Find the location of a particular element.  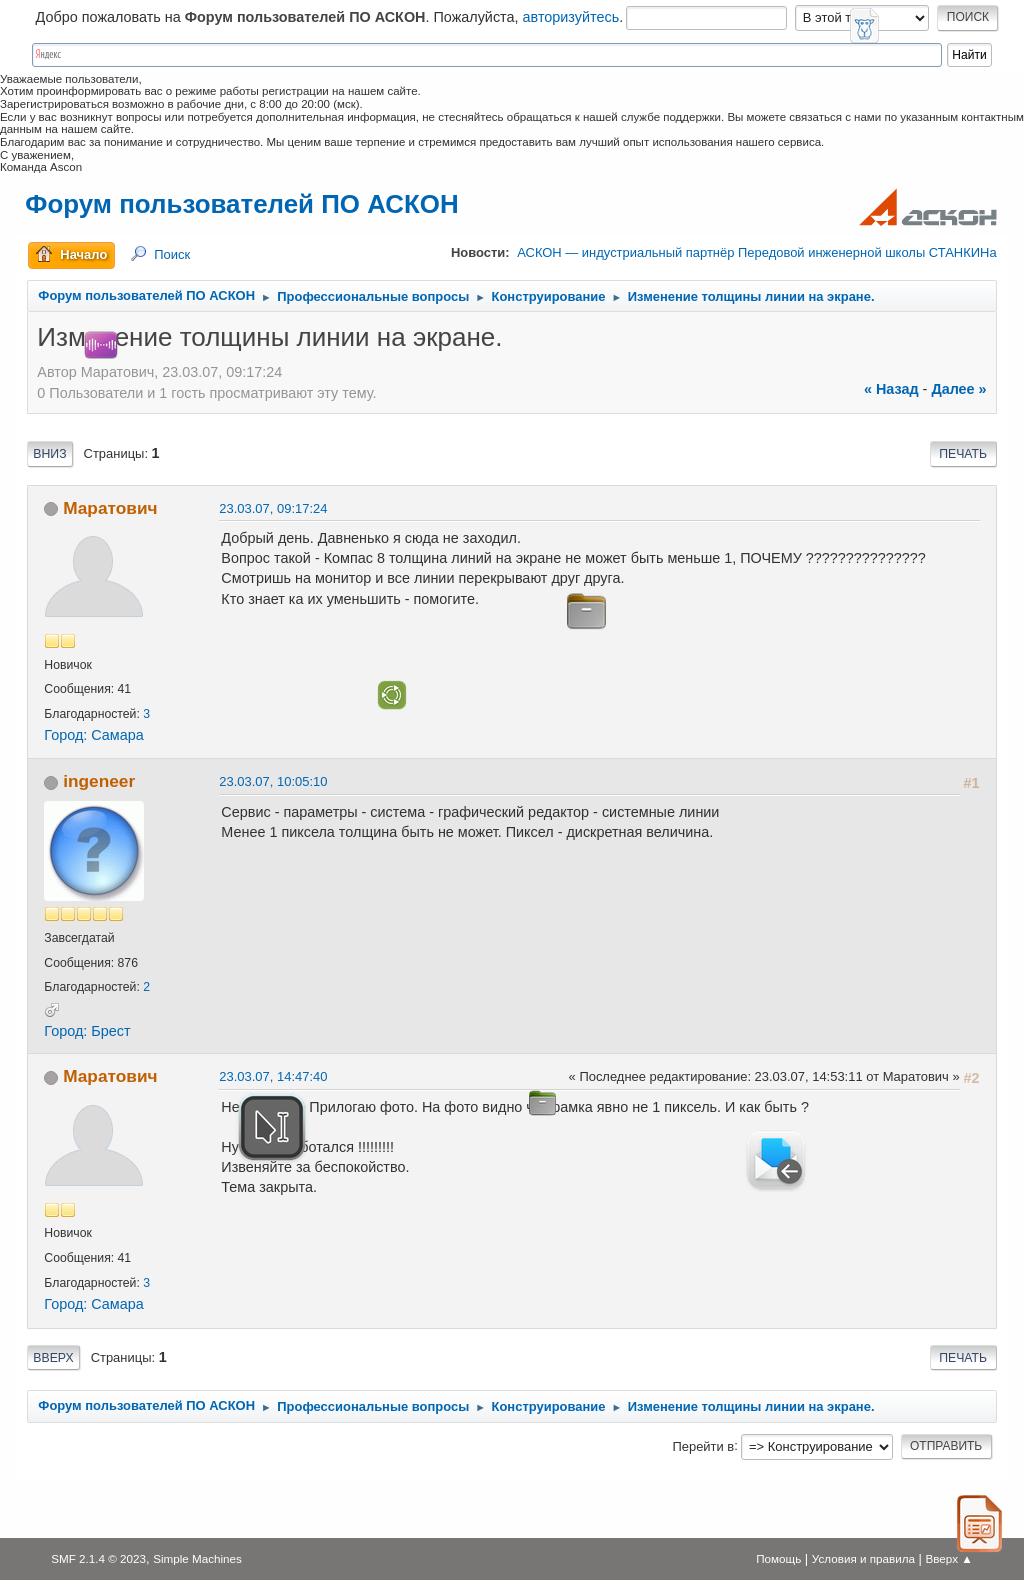

import contacts or data into kontact is located at coordinates (776, 1160).